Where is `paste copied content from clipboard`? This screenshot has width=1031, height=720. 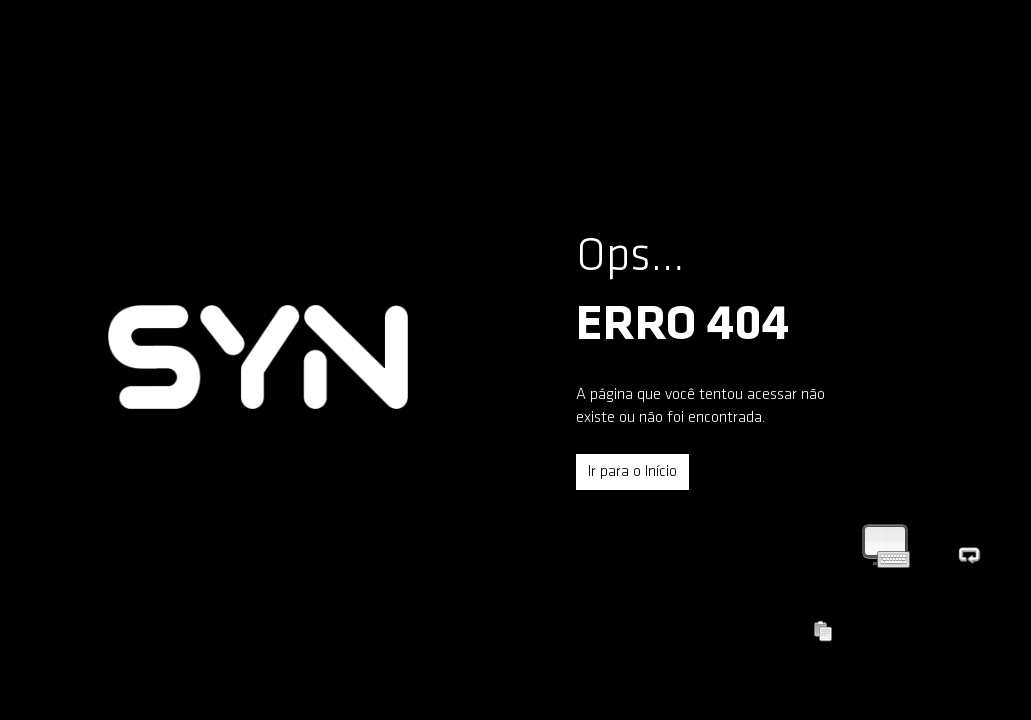 paste copied content from clipboard is located at coordinates (823, 631).